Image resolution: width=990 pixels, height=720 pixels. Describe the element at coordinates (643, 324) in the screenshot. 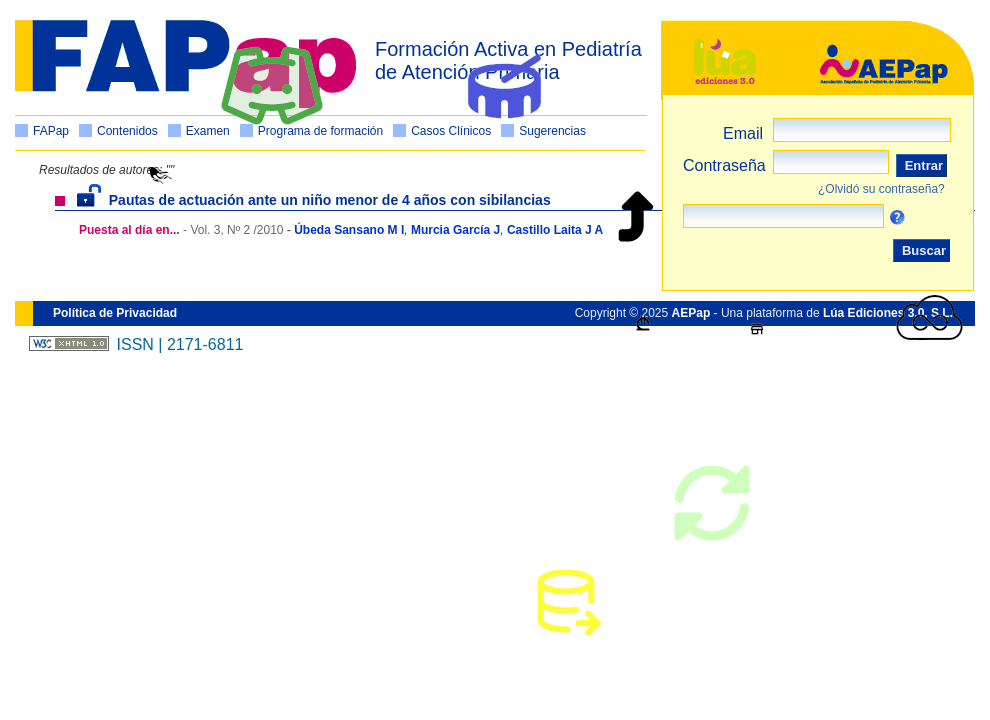

I see `indicates Georgian lari currency` at that location.